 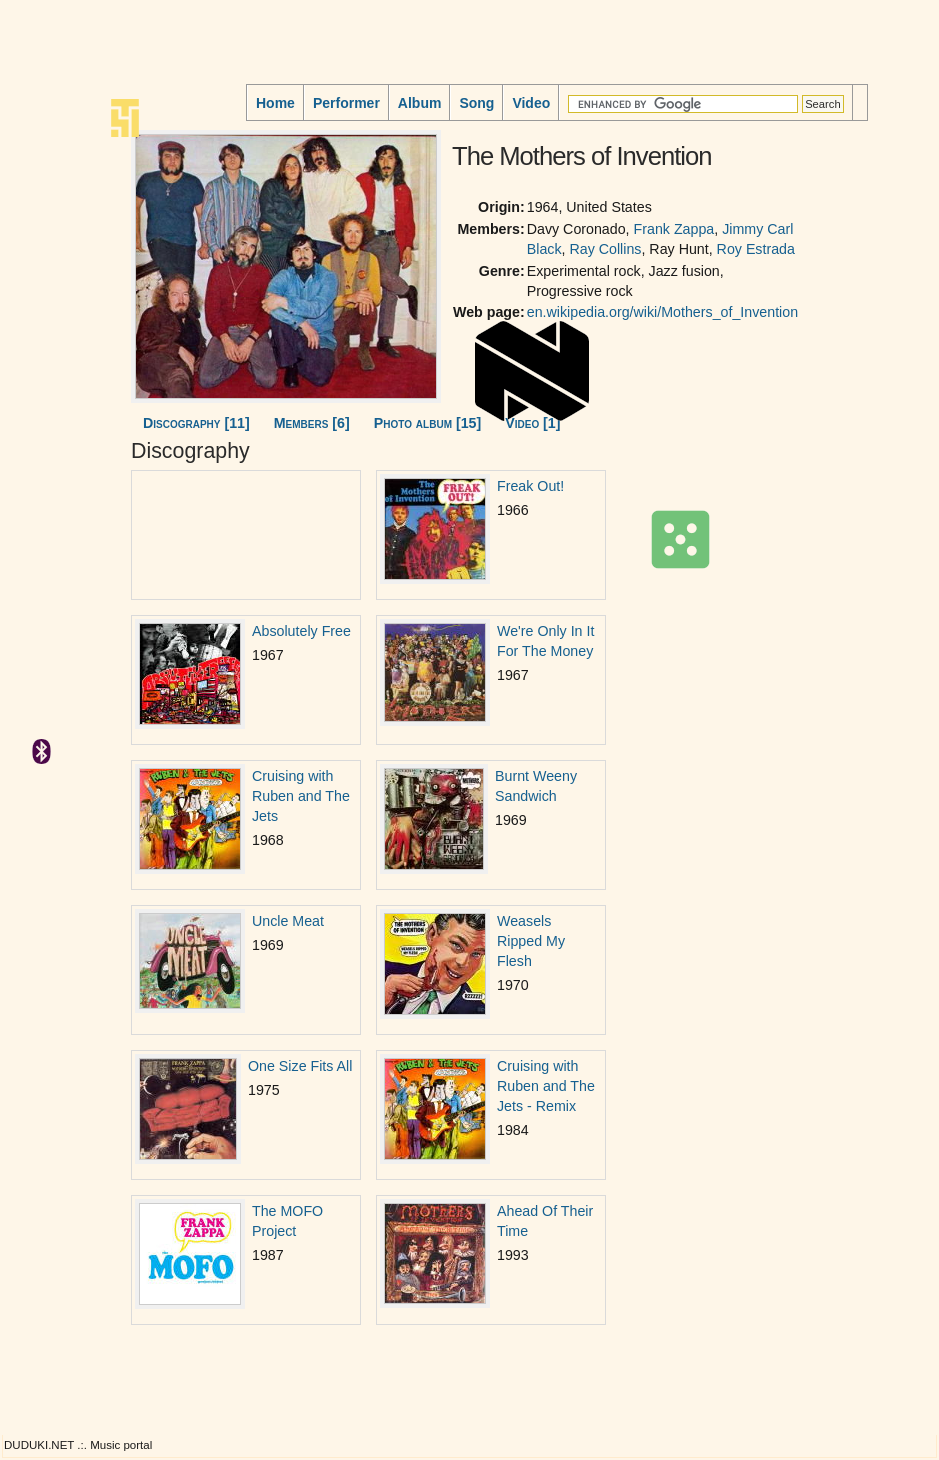 What do you see at coordinates (532, 371) in the screenshot?
I see `nordic semiconductor company logo` at bounding box center [532, 371].